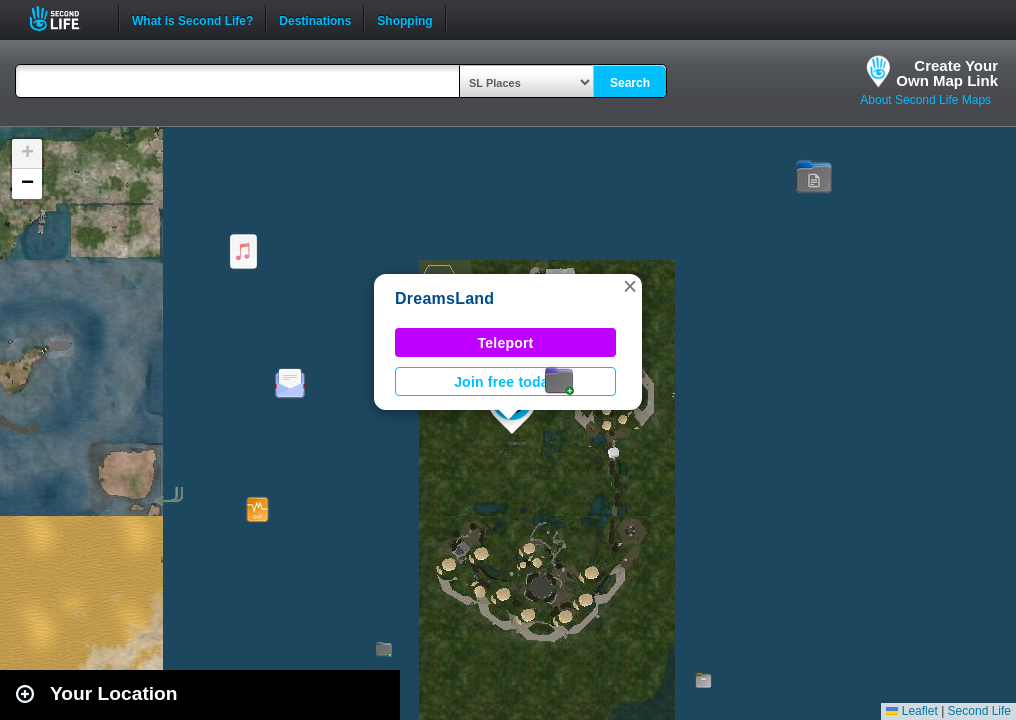  What do you see at coordinates (290, 384) in the screenshot?
I see `indicates a message has been read` at bounding box center [290, 384].